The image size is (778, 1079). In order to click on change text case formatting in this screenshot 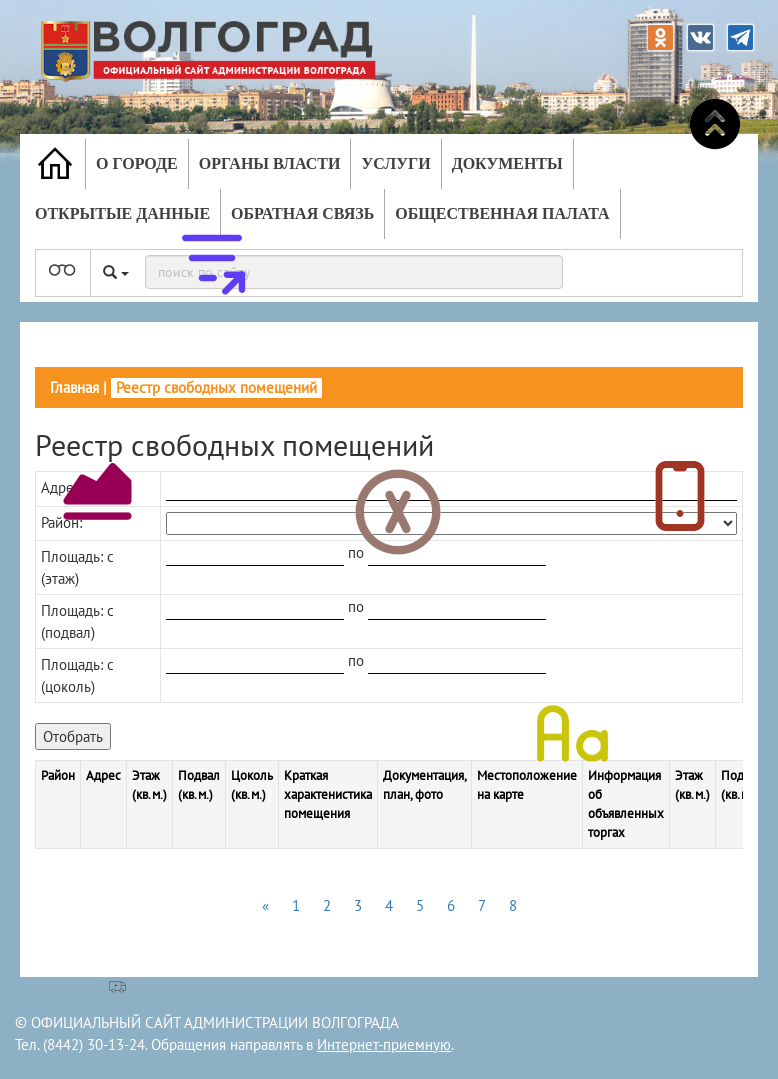, I will do `click(572, 733)`.